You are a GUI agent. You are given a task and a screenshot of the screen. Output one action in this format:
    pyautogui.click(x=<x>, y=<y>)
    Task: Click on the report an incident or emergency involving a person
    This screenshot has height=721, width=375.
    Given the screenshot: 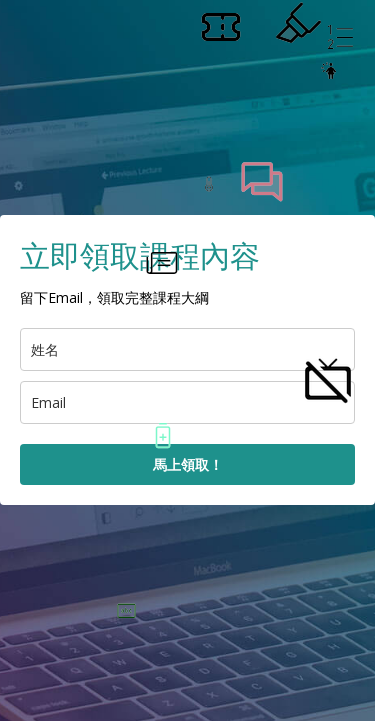 What is the action you would take?
    pyautogui.click(x=330, y=71)
    